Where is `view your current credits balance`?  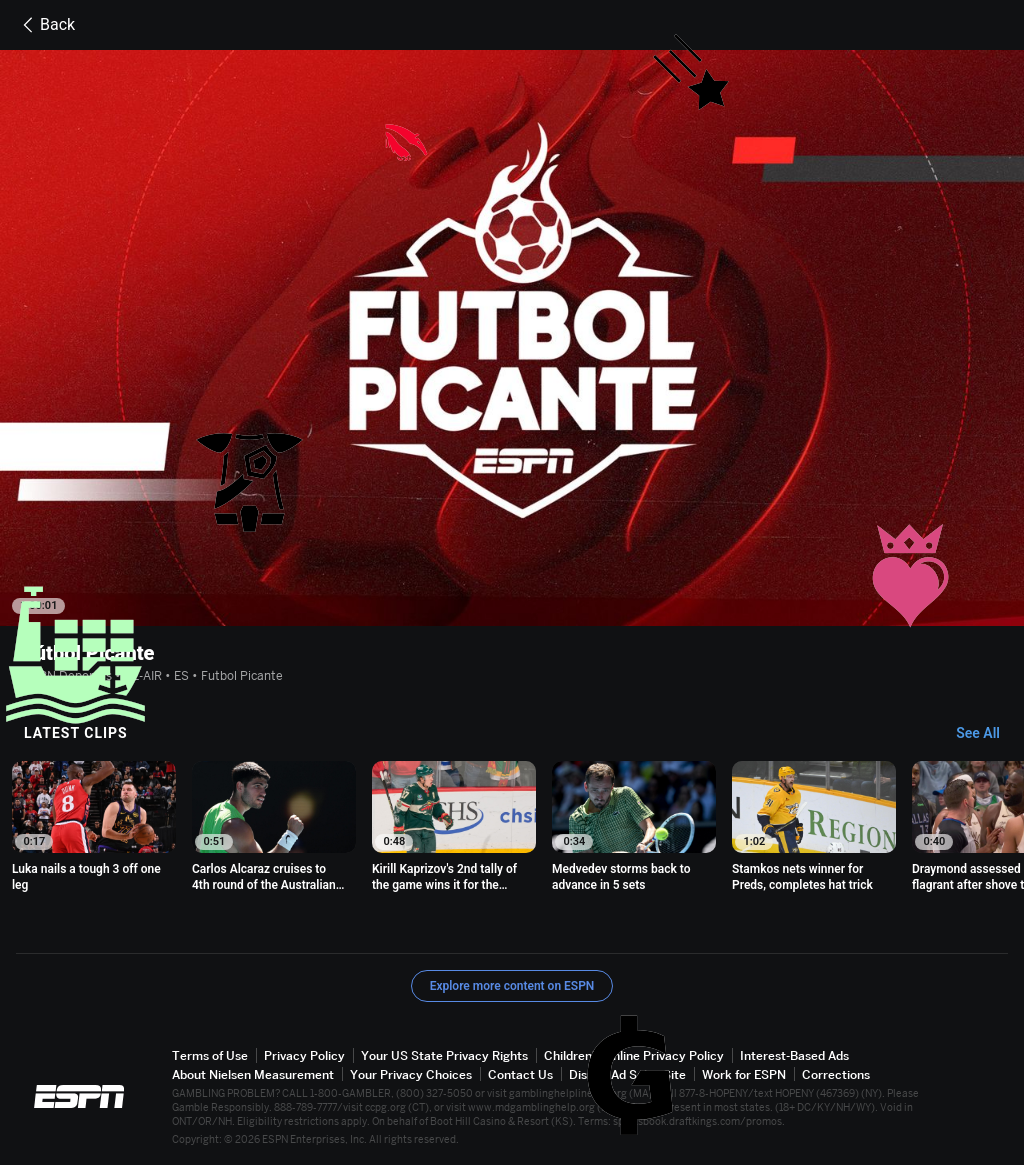 view your current credits balance is located at coordinates (629, 1075).